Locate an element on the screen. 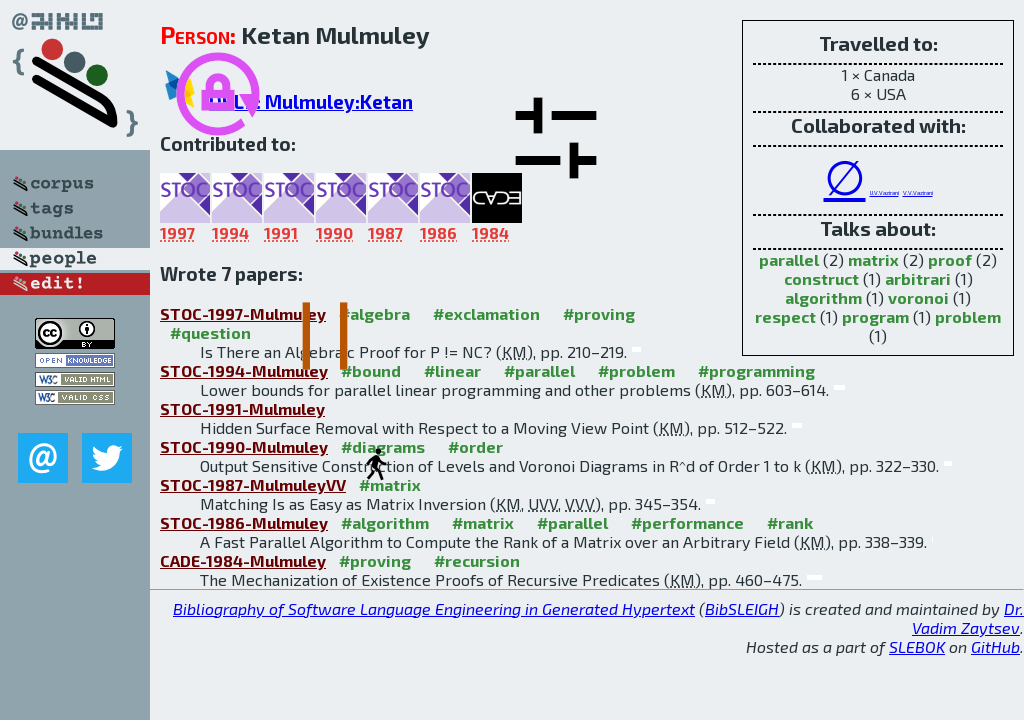 The width and height of the screenshot is (1024, 720). pause media playback is located at coordinates (325, 336).